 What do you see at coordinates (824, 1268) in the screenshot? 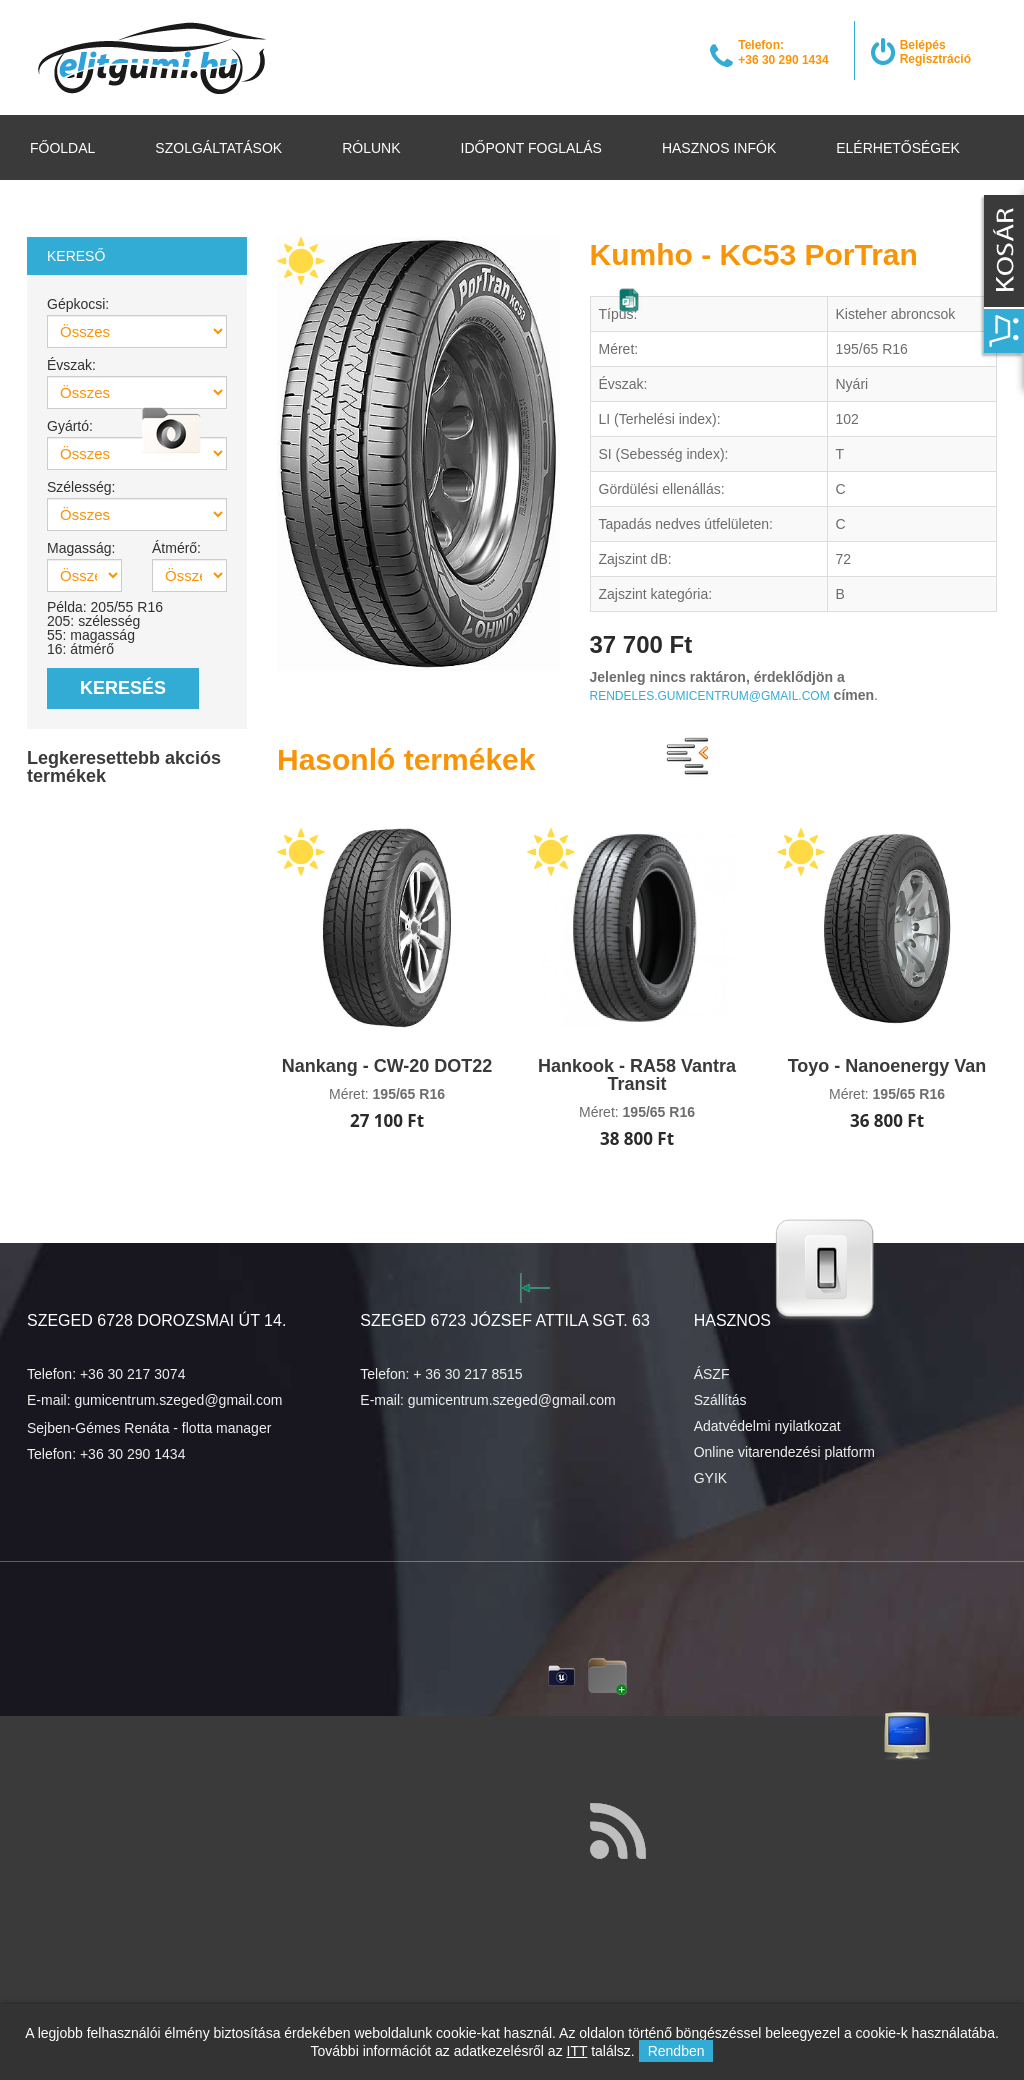
I see `shut down or power off the system` at bounding box center [824, 1268].